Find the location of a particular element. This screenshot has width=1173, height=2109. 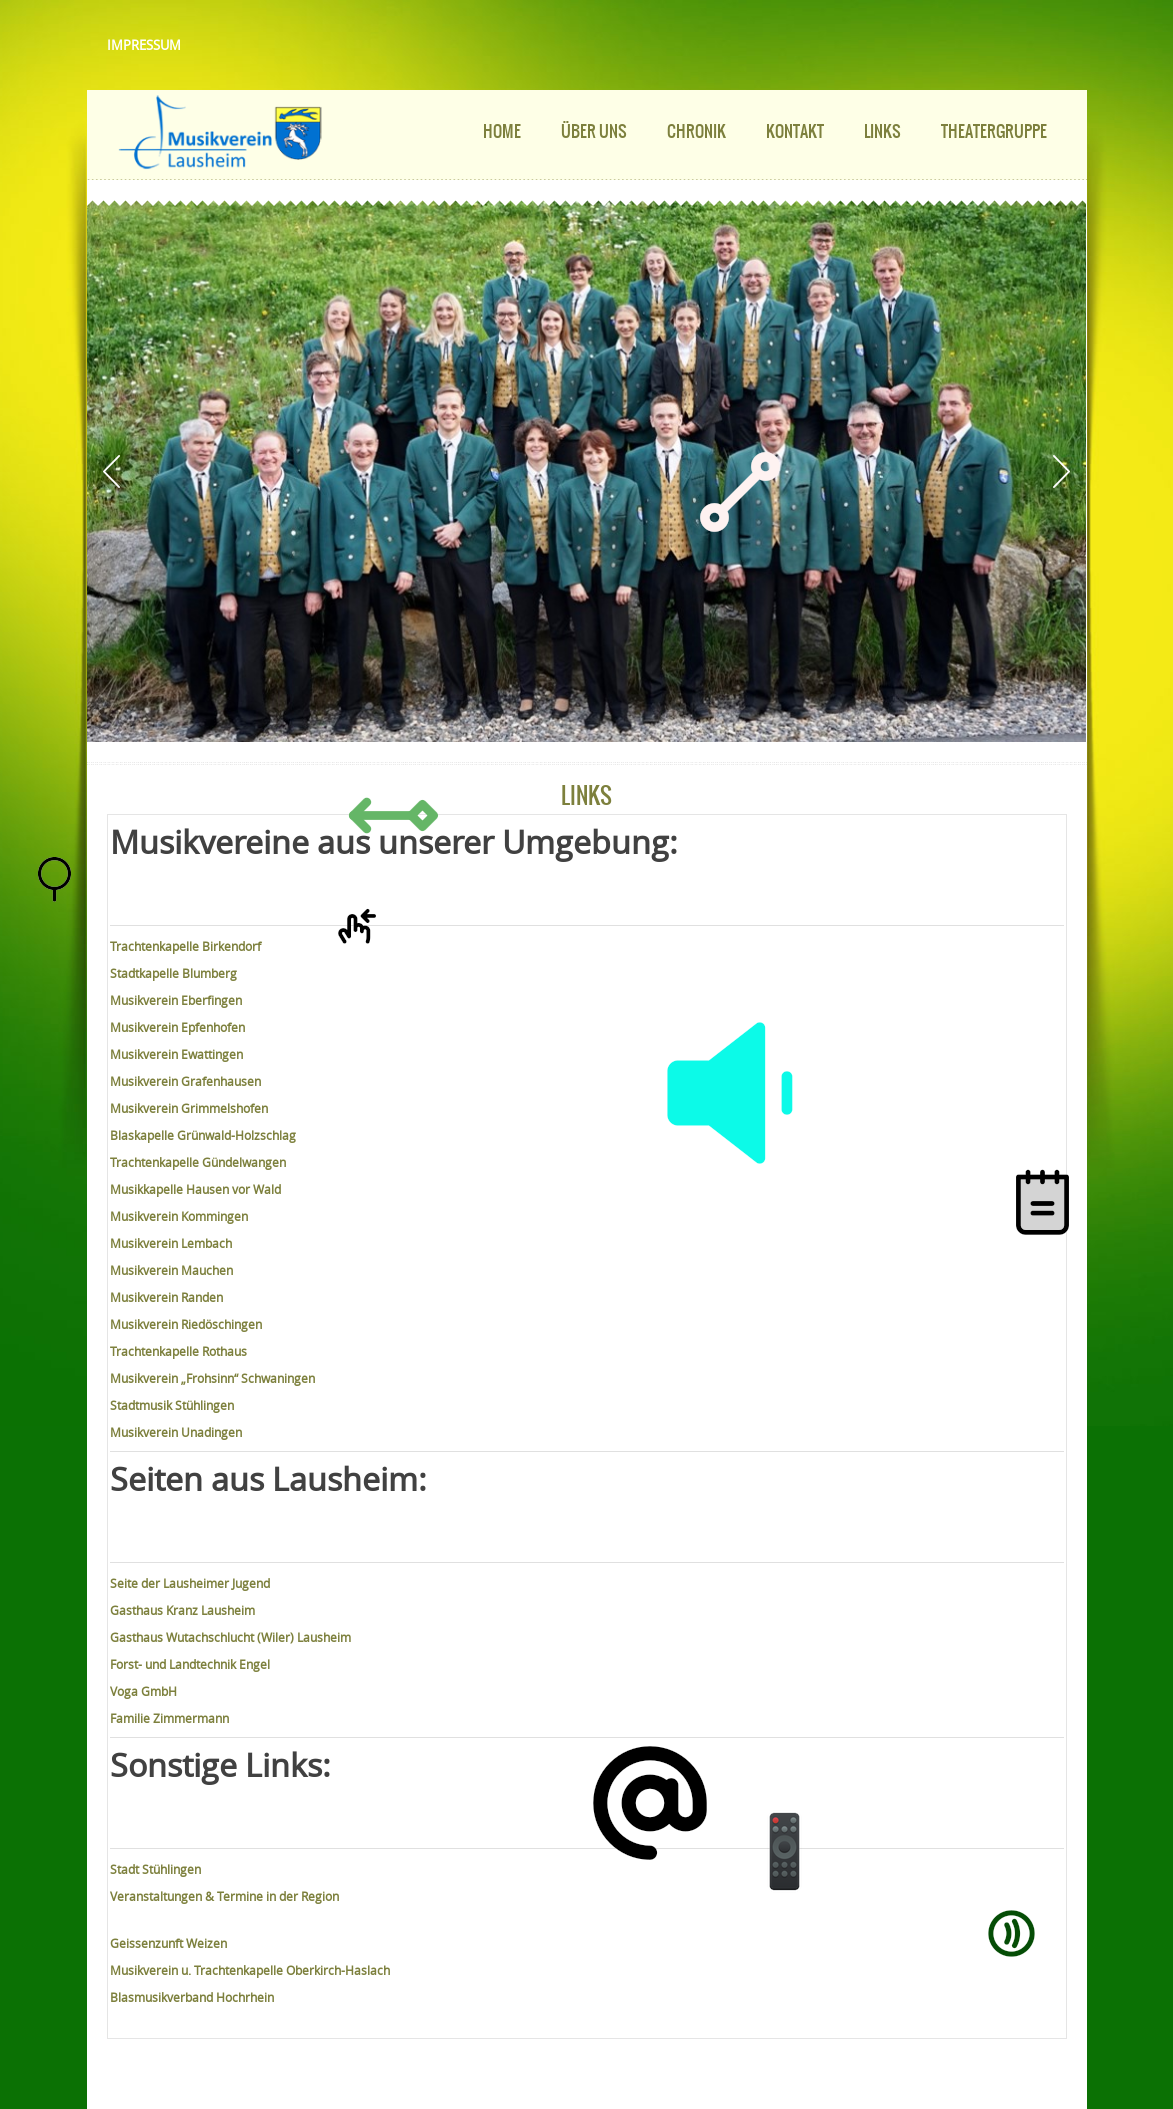

open notepad or notes app is located at coordinates (1042, 1203).